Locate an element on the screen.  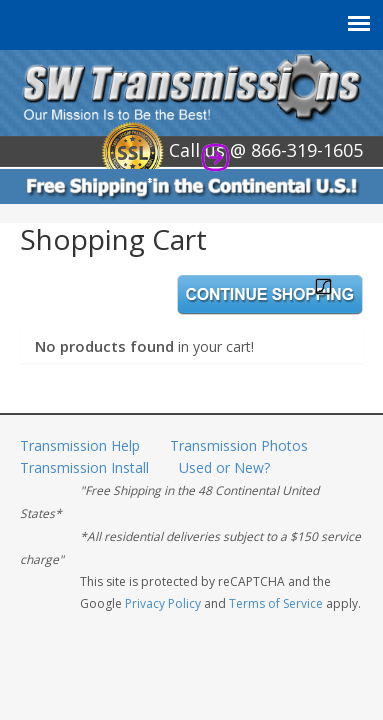
adjust display contrast settings is located at coordinates (323, 286).